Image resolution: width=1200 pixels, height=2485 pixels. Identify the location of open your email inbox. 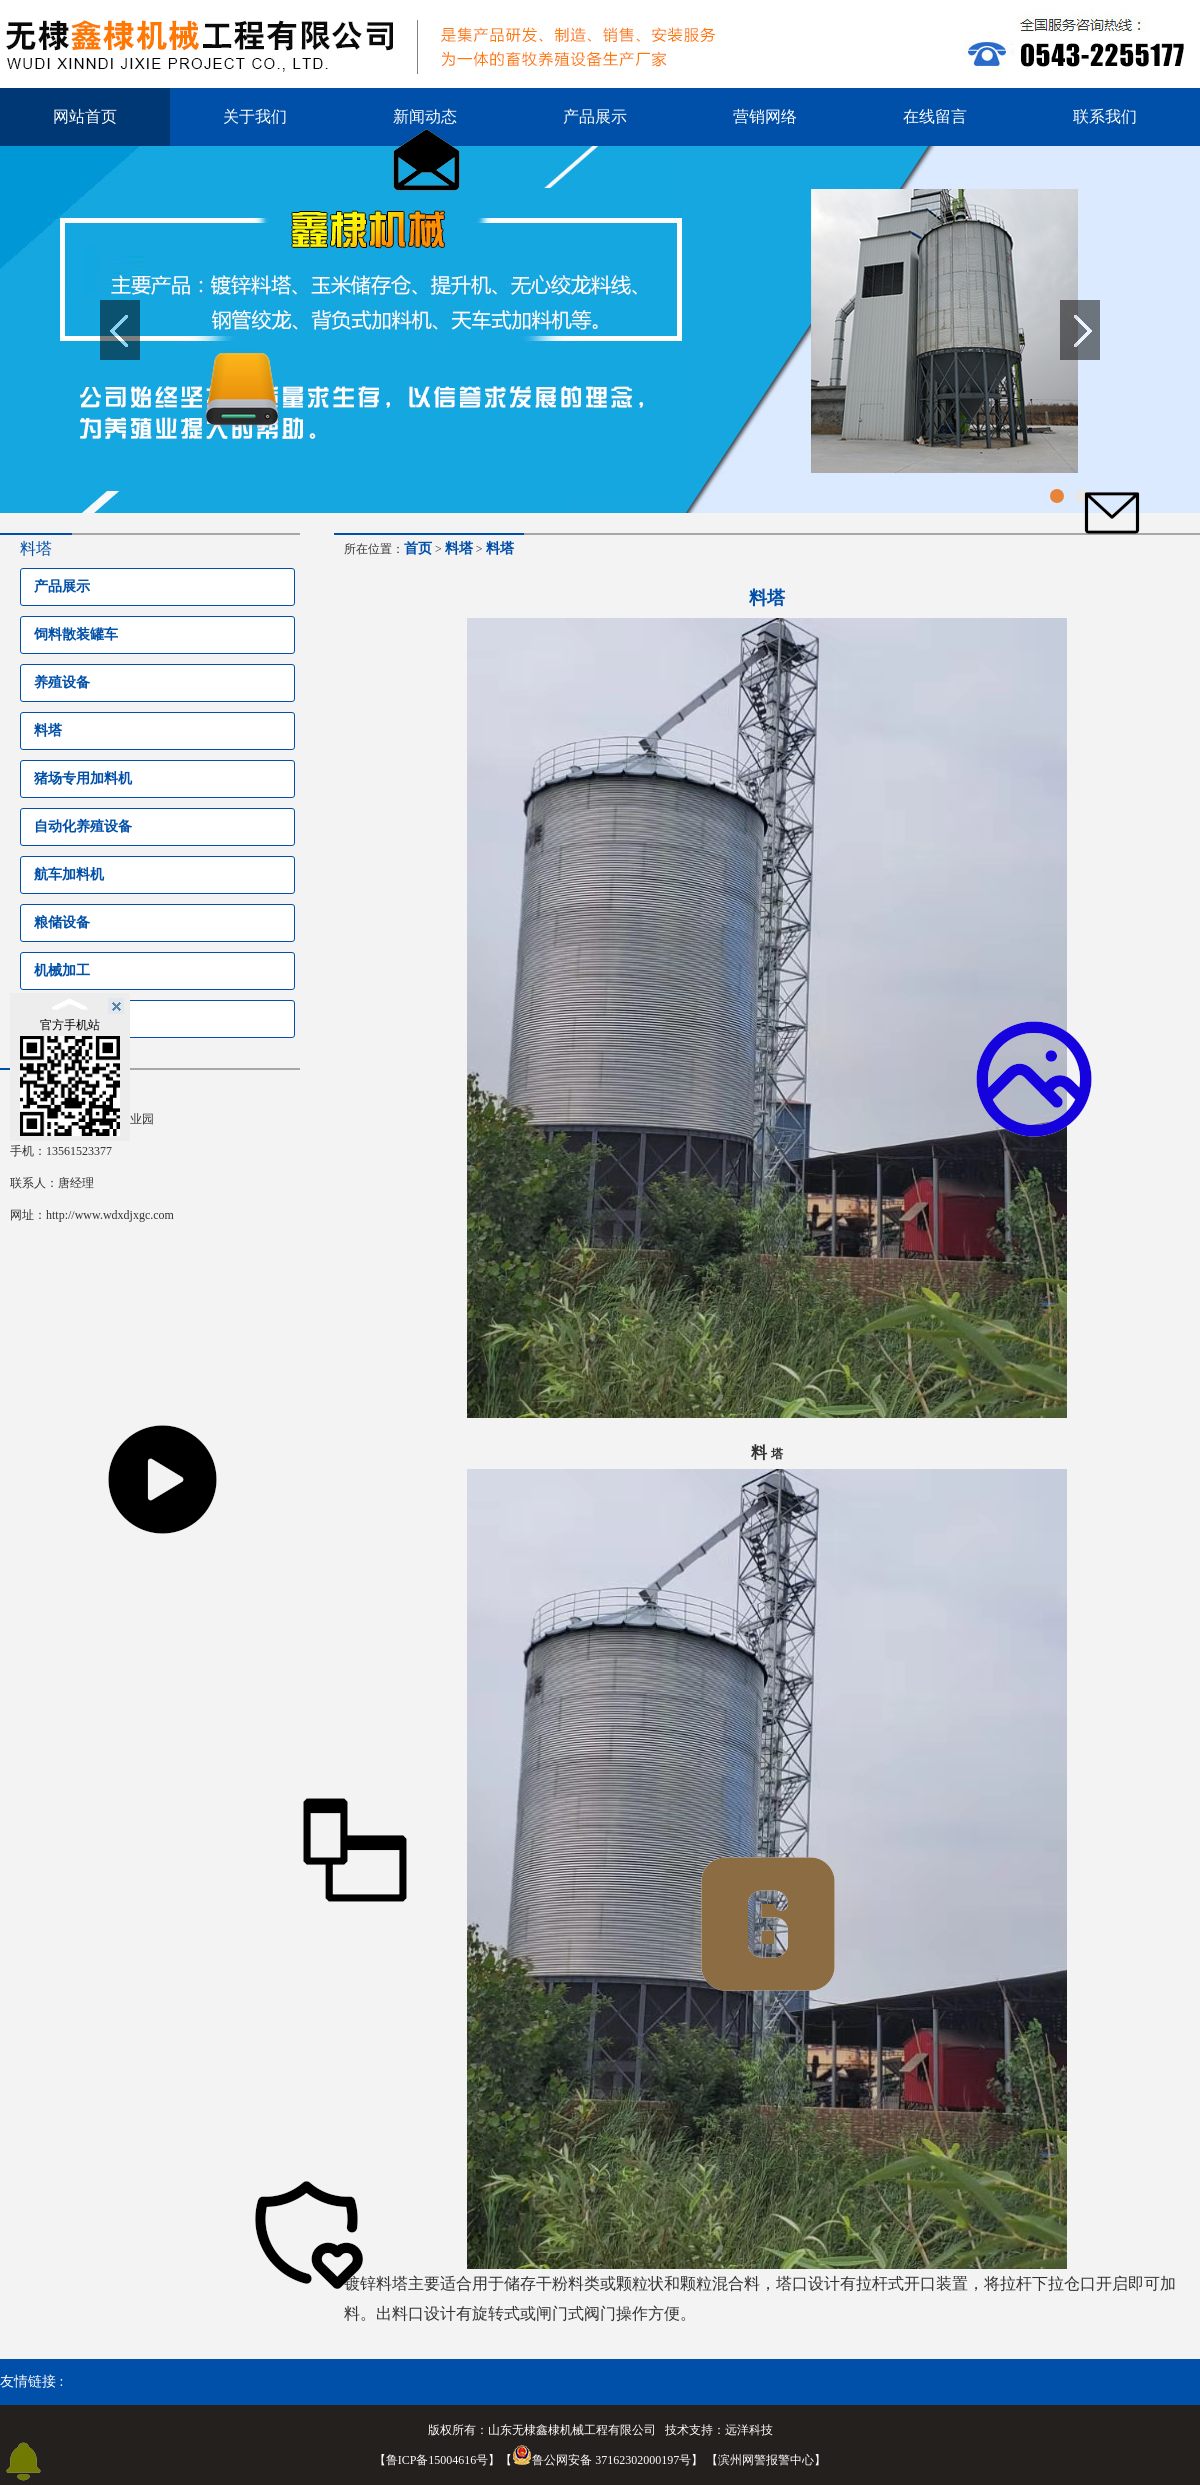
(1112, 513).